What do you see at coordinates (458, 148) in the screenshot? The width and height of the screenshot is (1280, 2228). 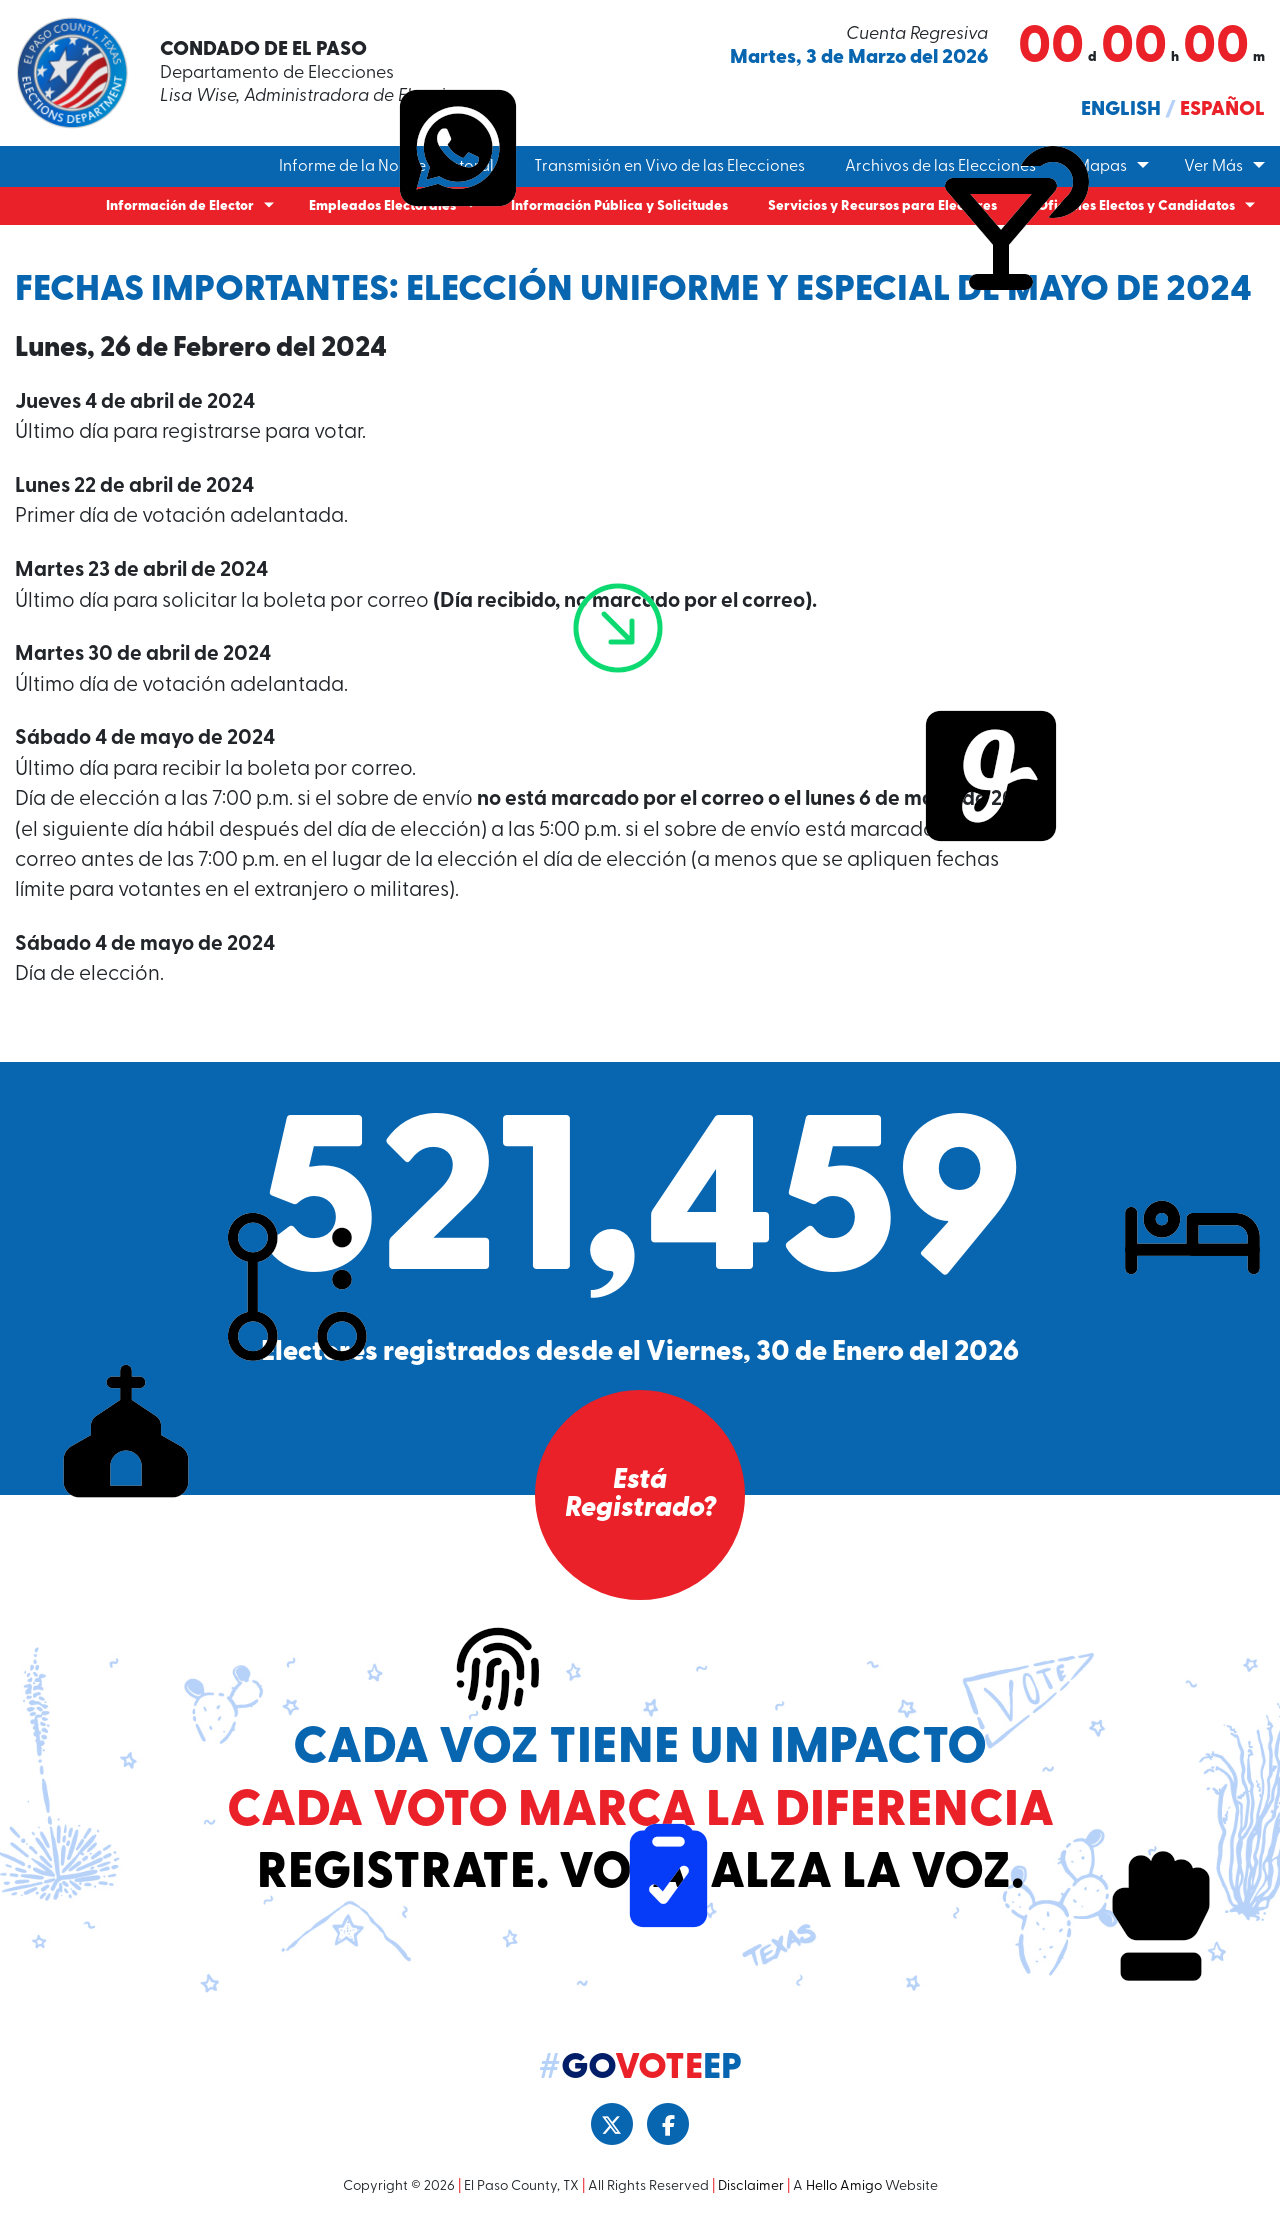 I see `open WhatsApp messaging app` at bounding box center [458, 148].